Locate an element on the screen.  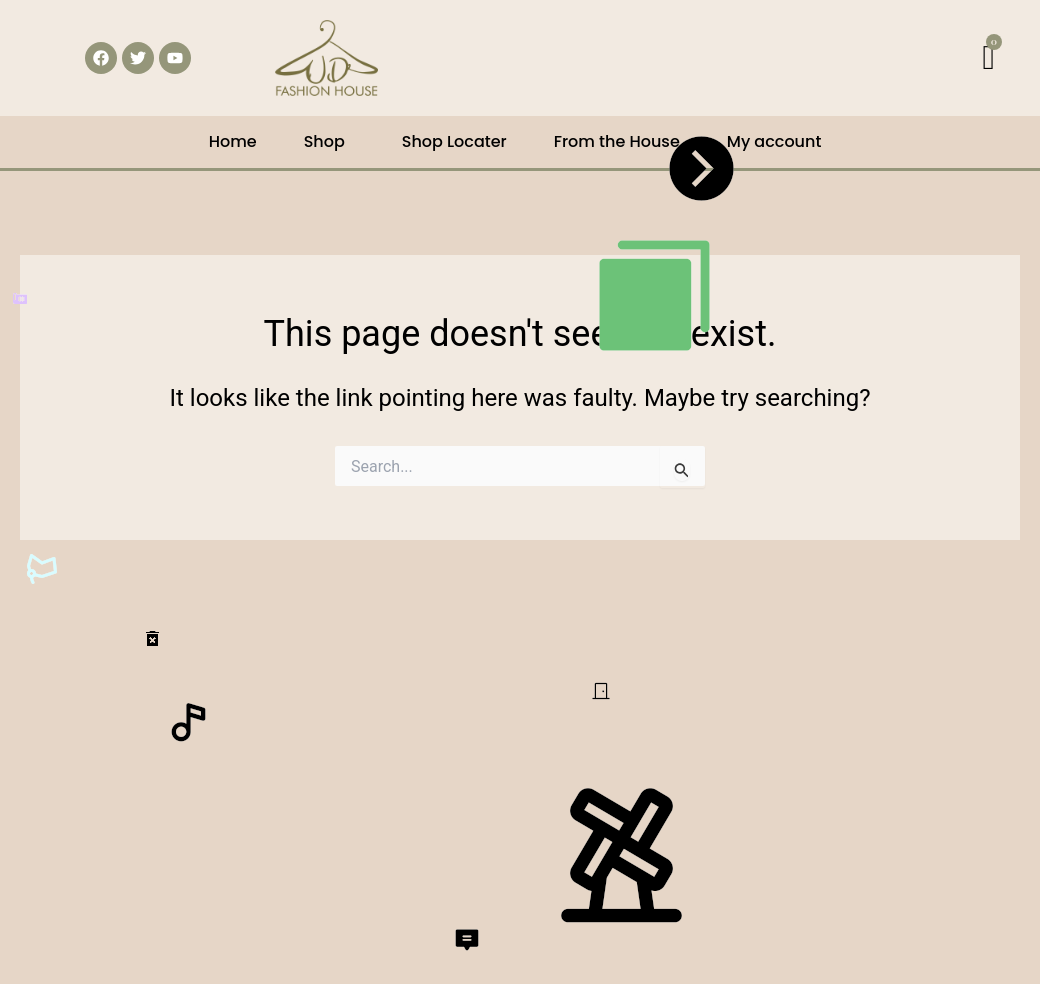
access wind energy or renewable power settings is located at coordinates (621, 857).